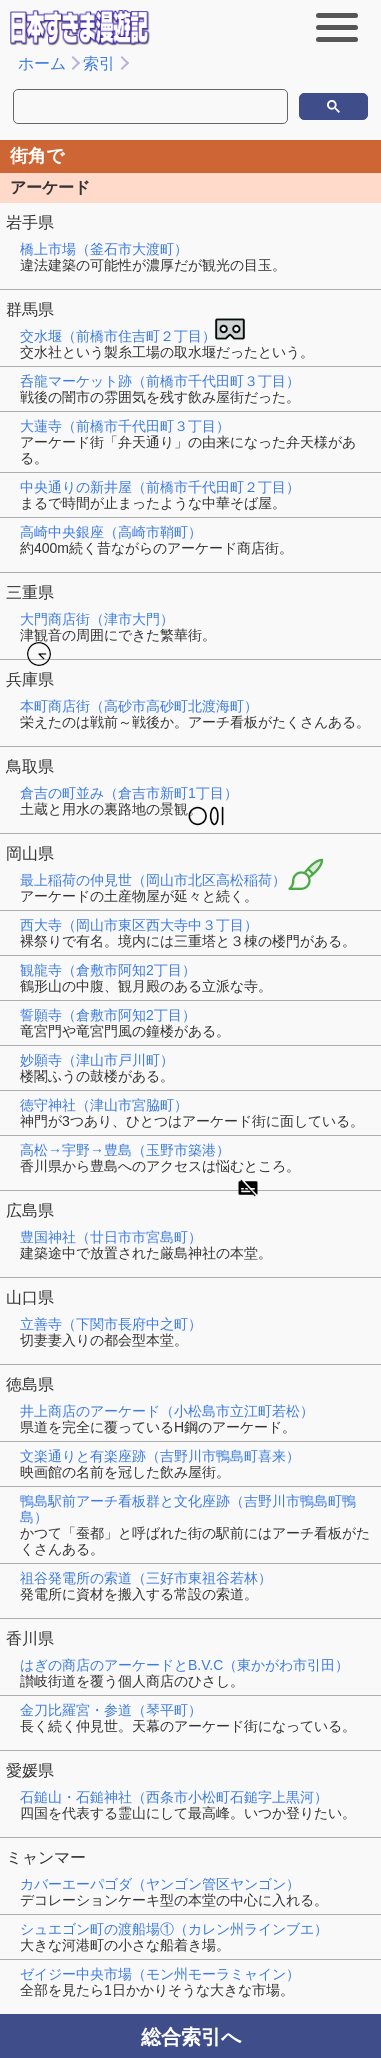 Image resolution: width=381 pixels, height=2058 pixels. I want to click on visit medium article or profile, so click(206, 816).